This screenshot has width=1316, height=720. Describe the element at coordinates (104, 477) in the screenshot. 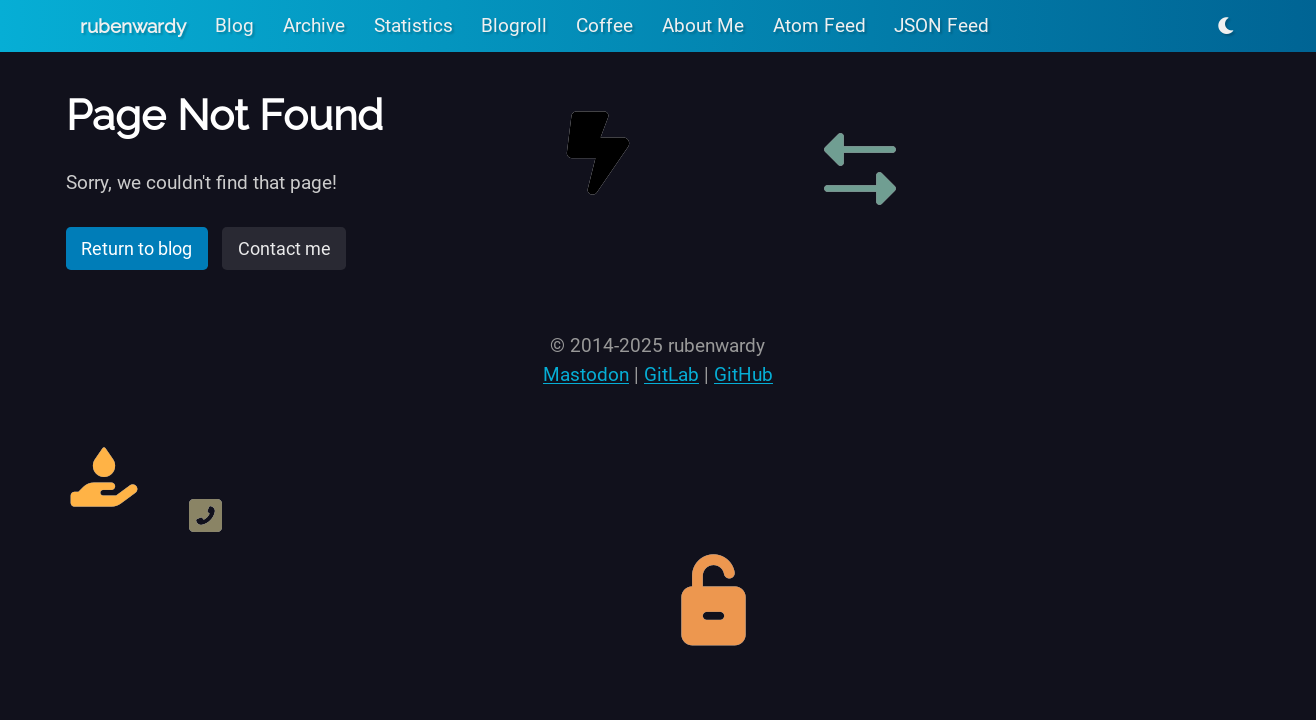

I see `access water conservation settings` at that location.